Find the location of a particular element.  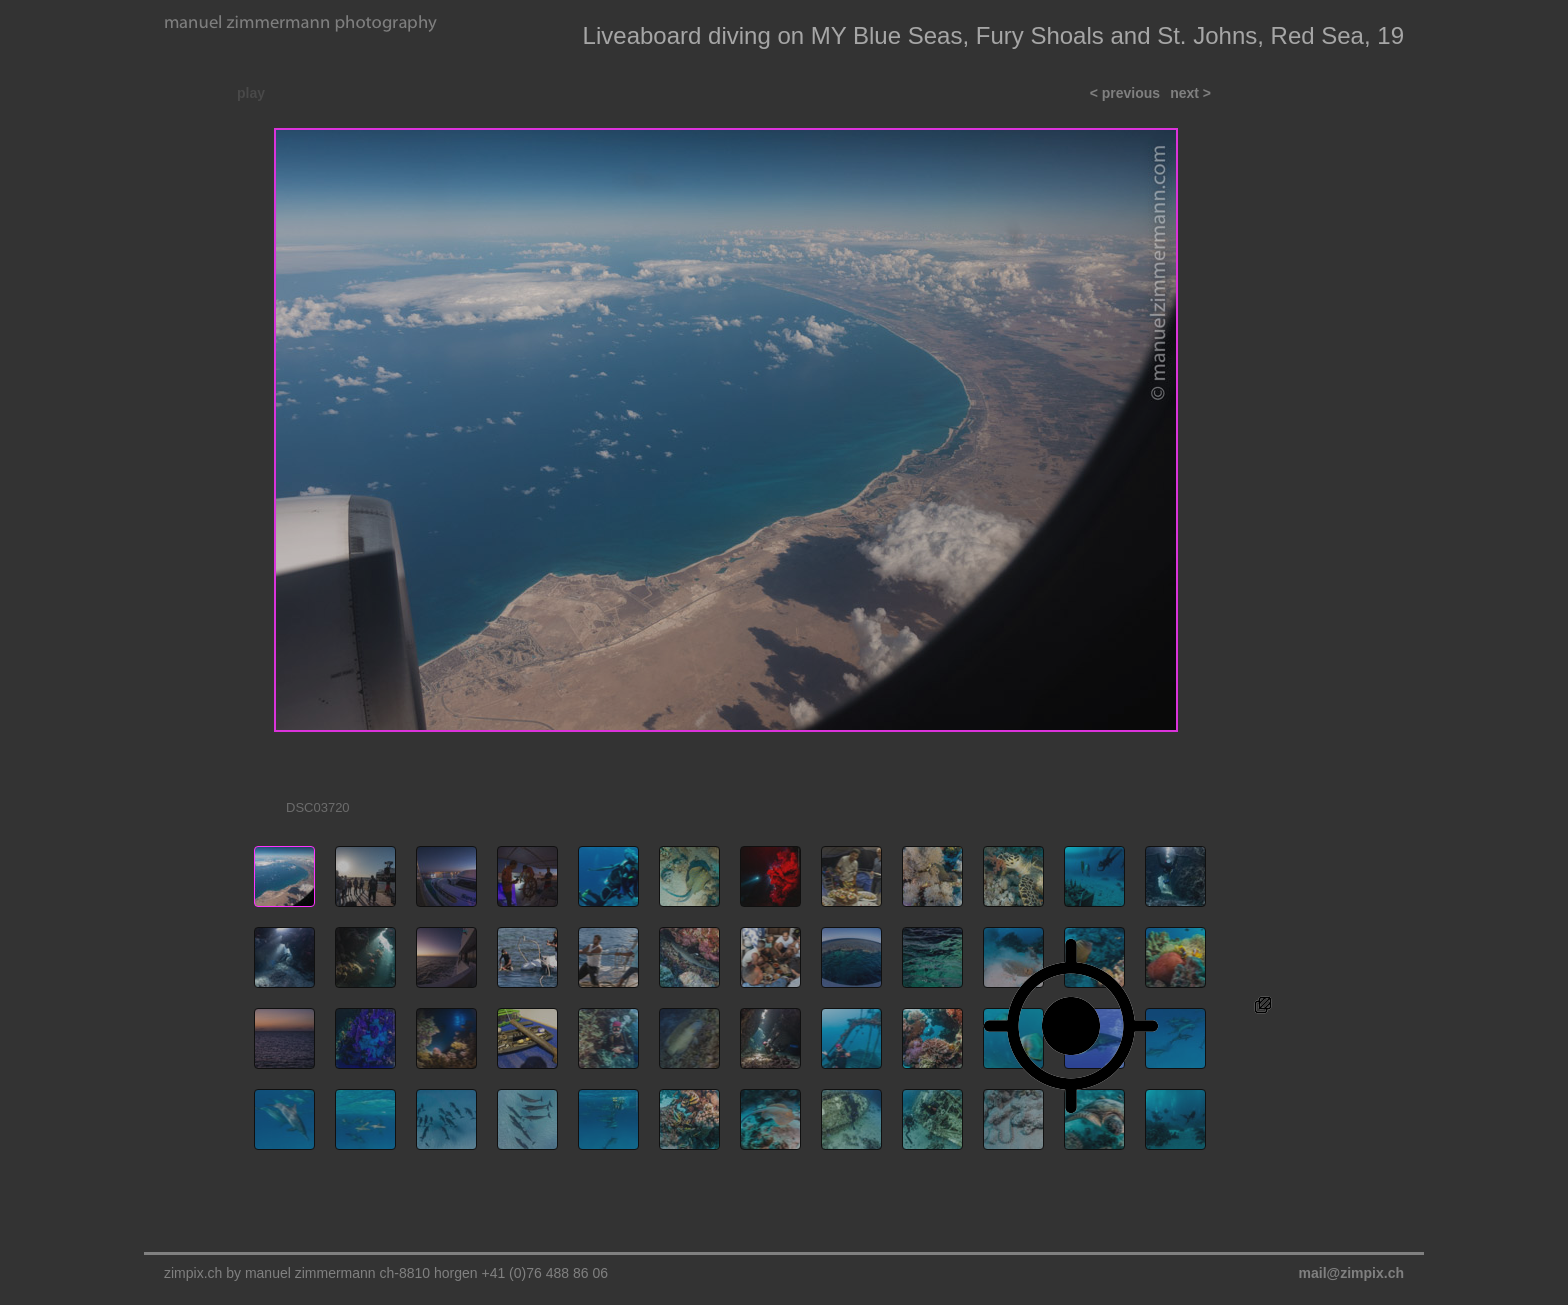

lock onto current GPS location is located at coordinates (1071, 1026).